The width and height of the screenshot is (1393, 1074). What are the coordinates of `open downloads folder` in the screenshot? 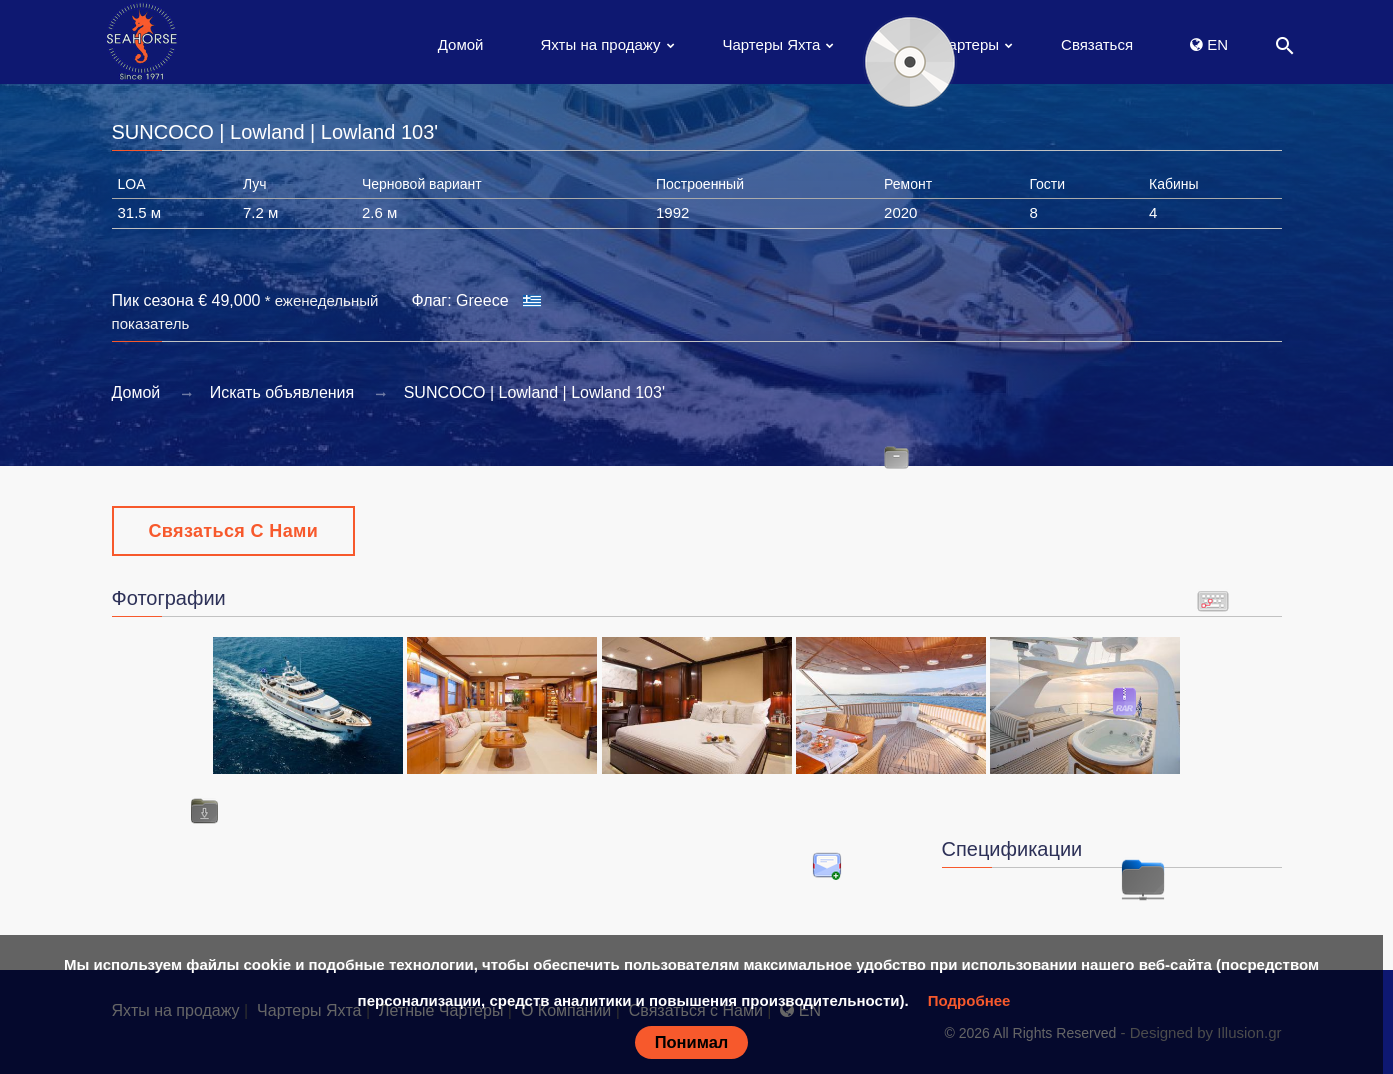 It's located at (204, 810).